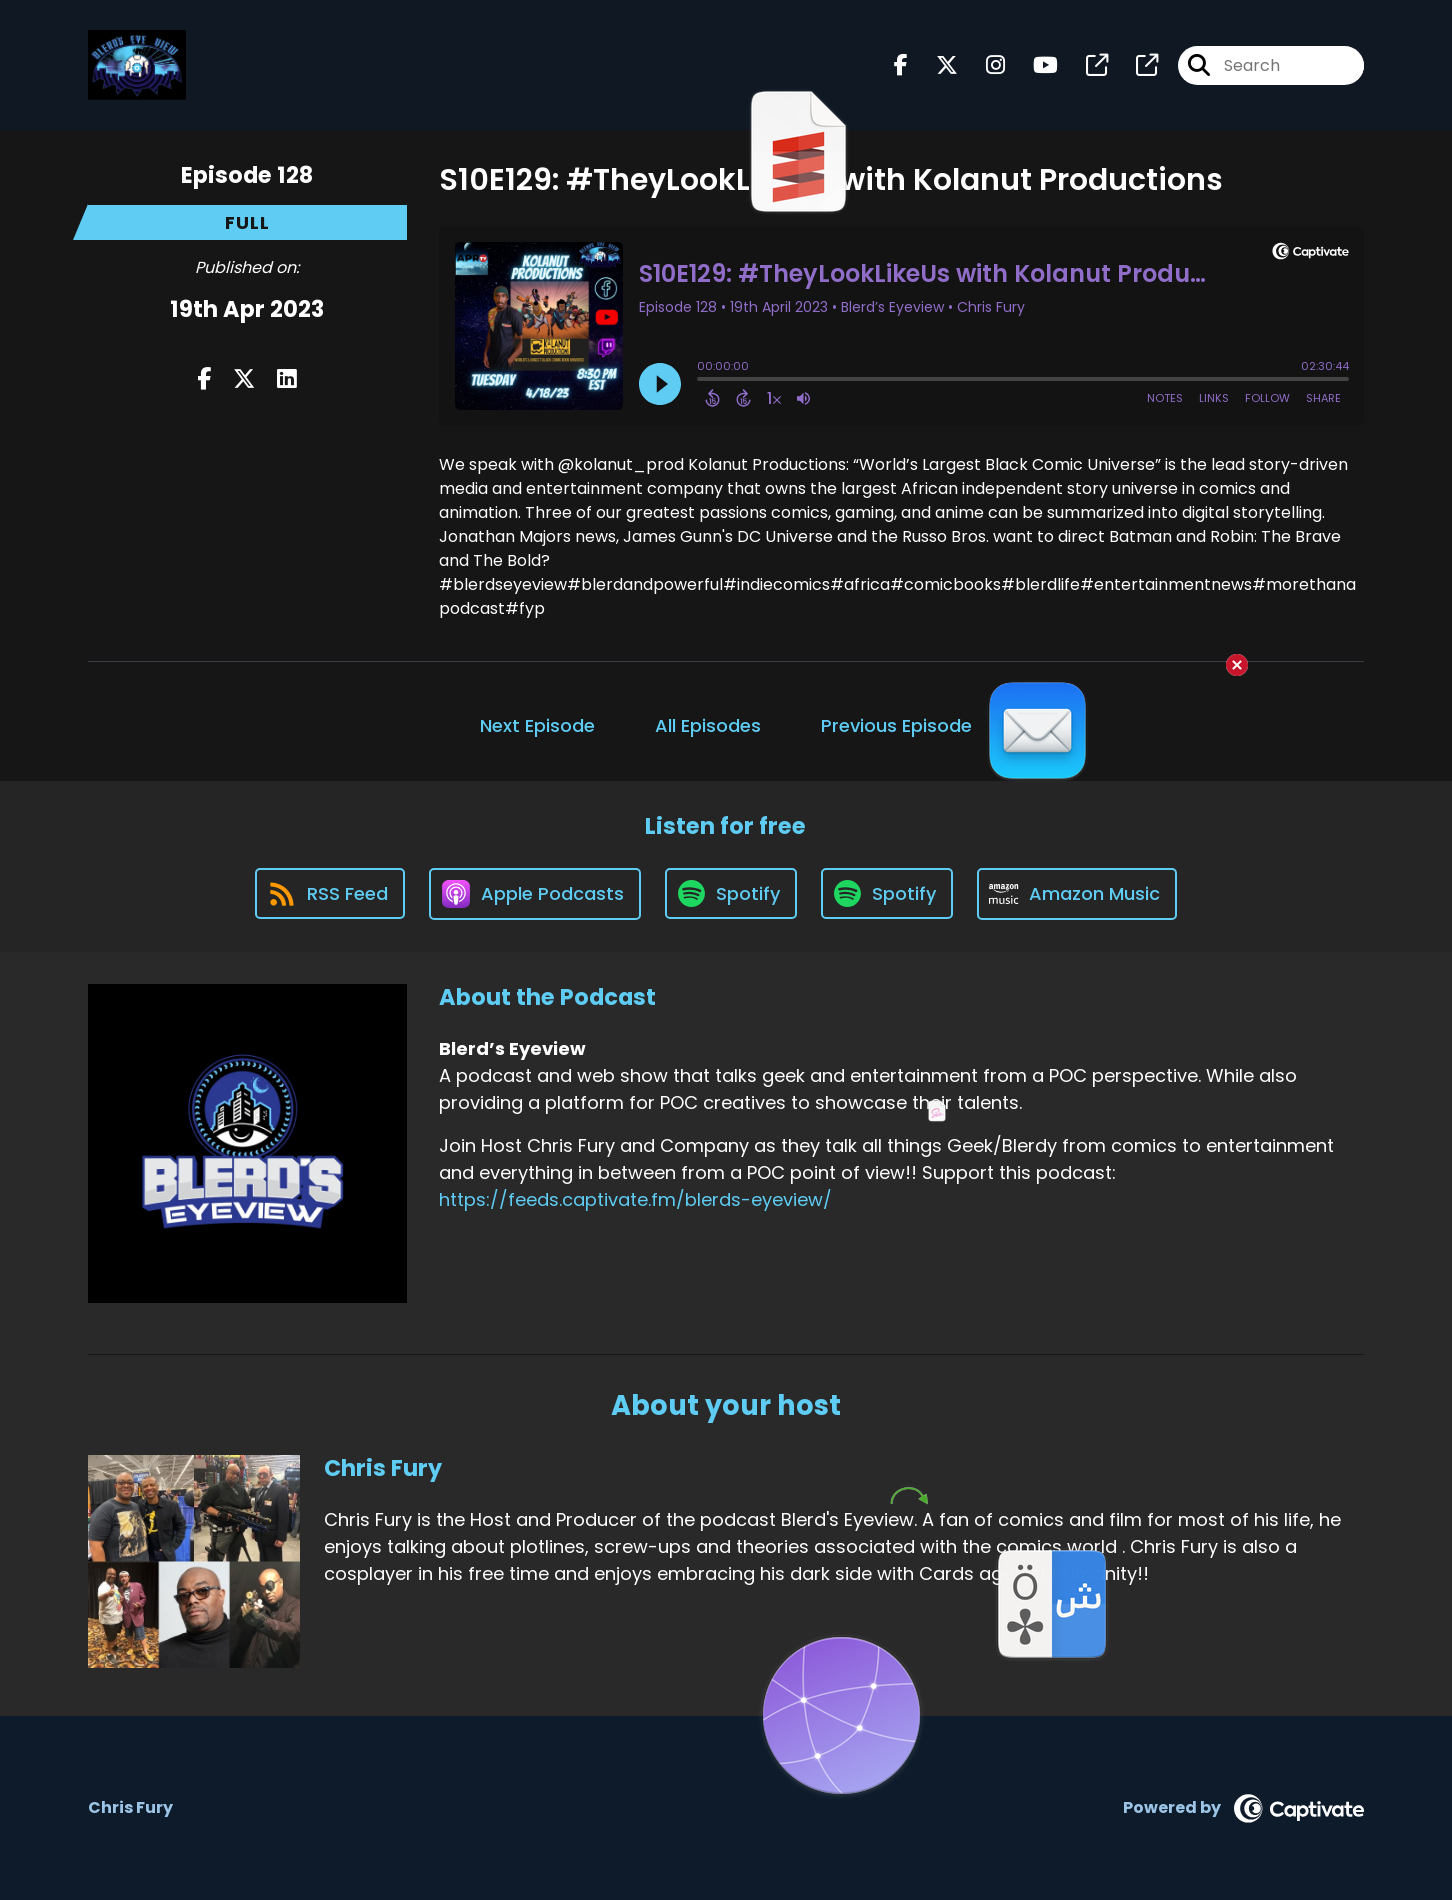 The image size is (1452, 1900). Describe the element at coordinates (1237, 665) in the screenshot. I see `cancel or close the current action` at that location.